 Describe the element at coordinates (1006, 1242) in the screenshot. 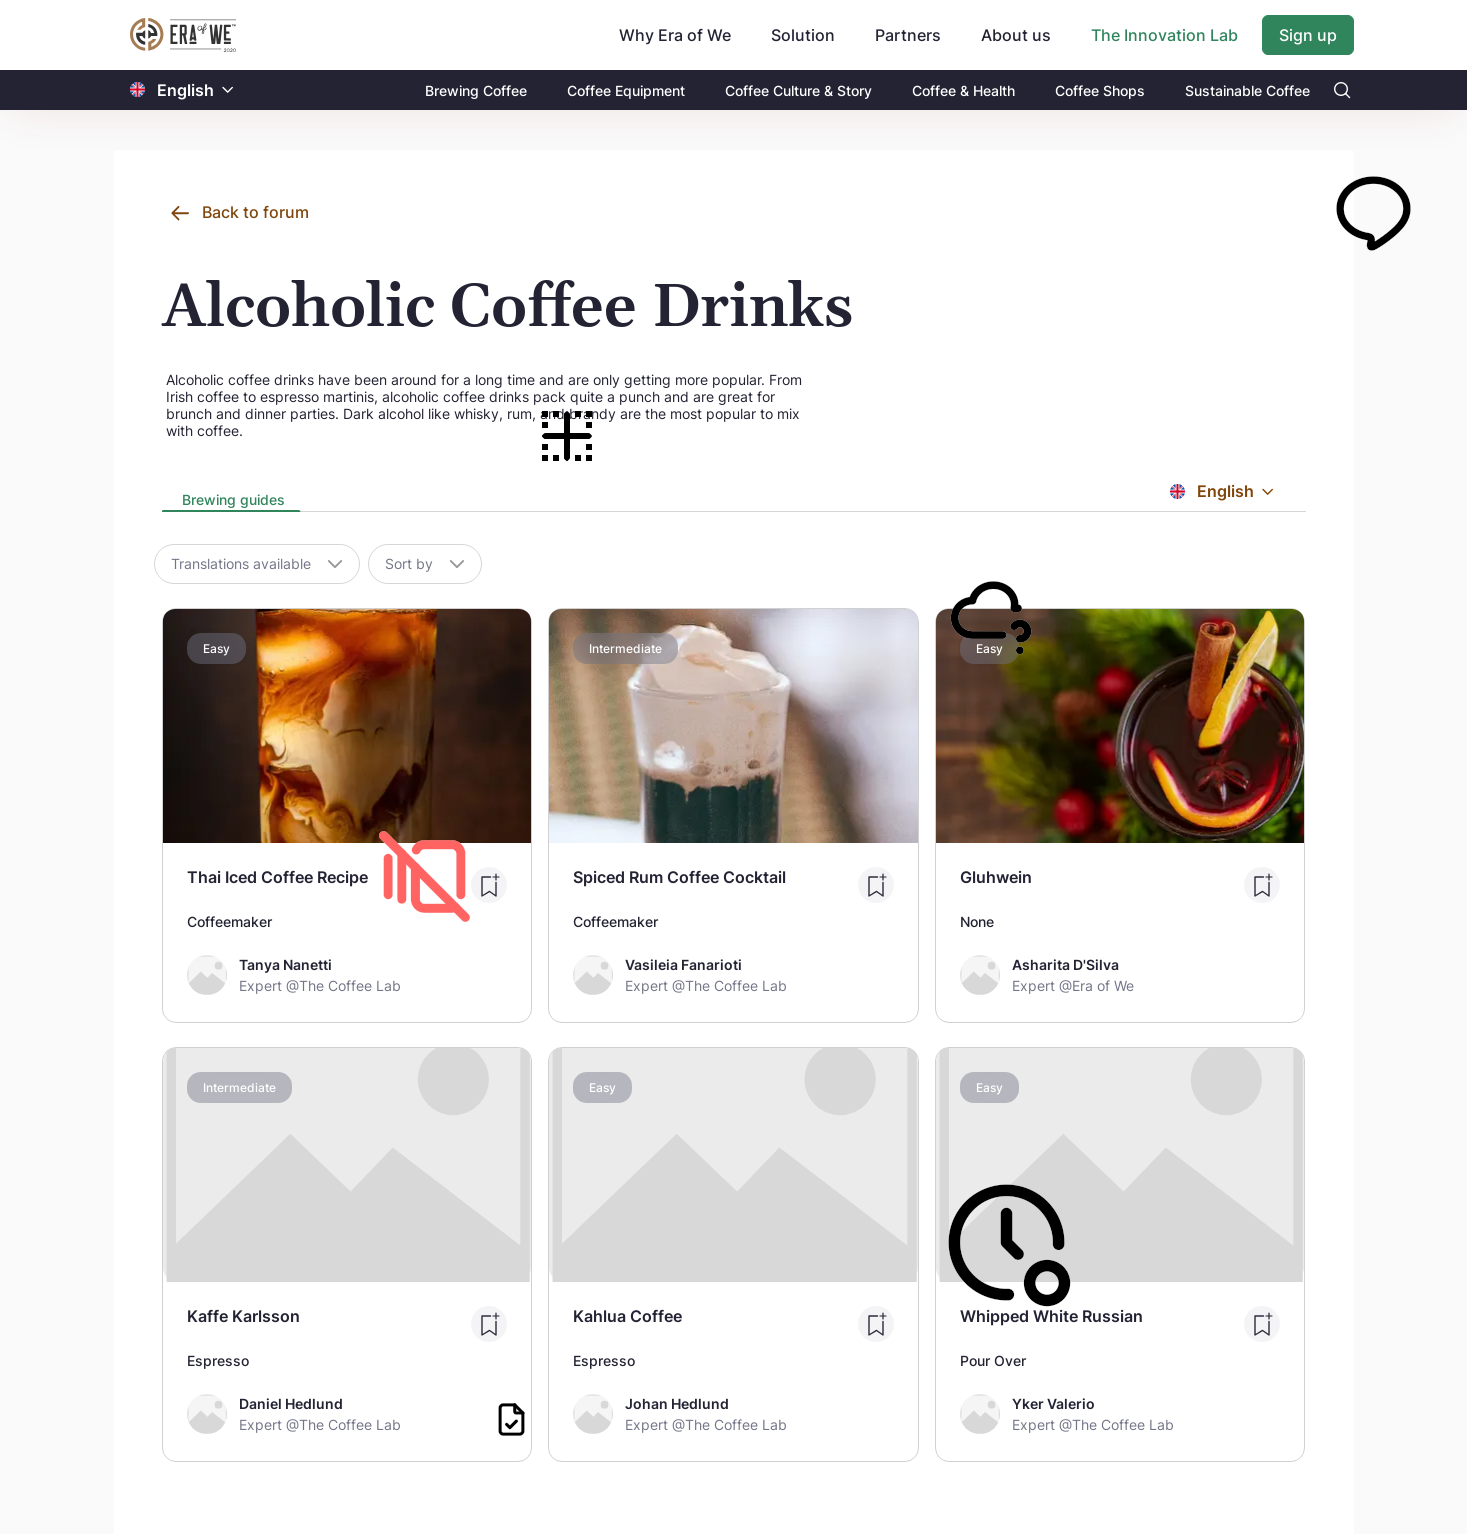

I see `start recording time or duration` at that location.